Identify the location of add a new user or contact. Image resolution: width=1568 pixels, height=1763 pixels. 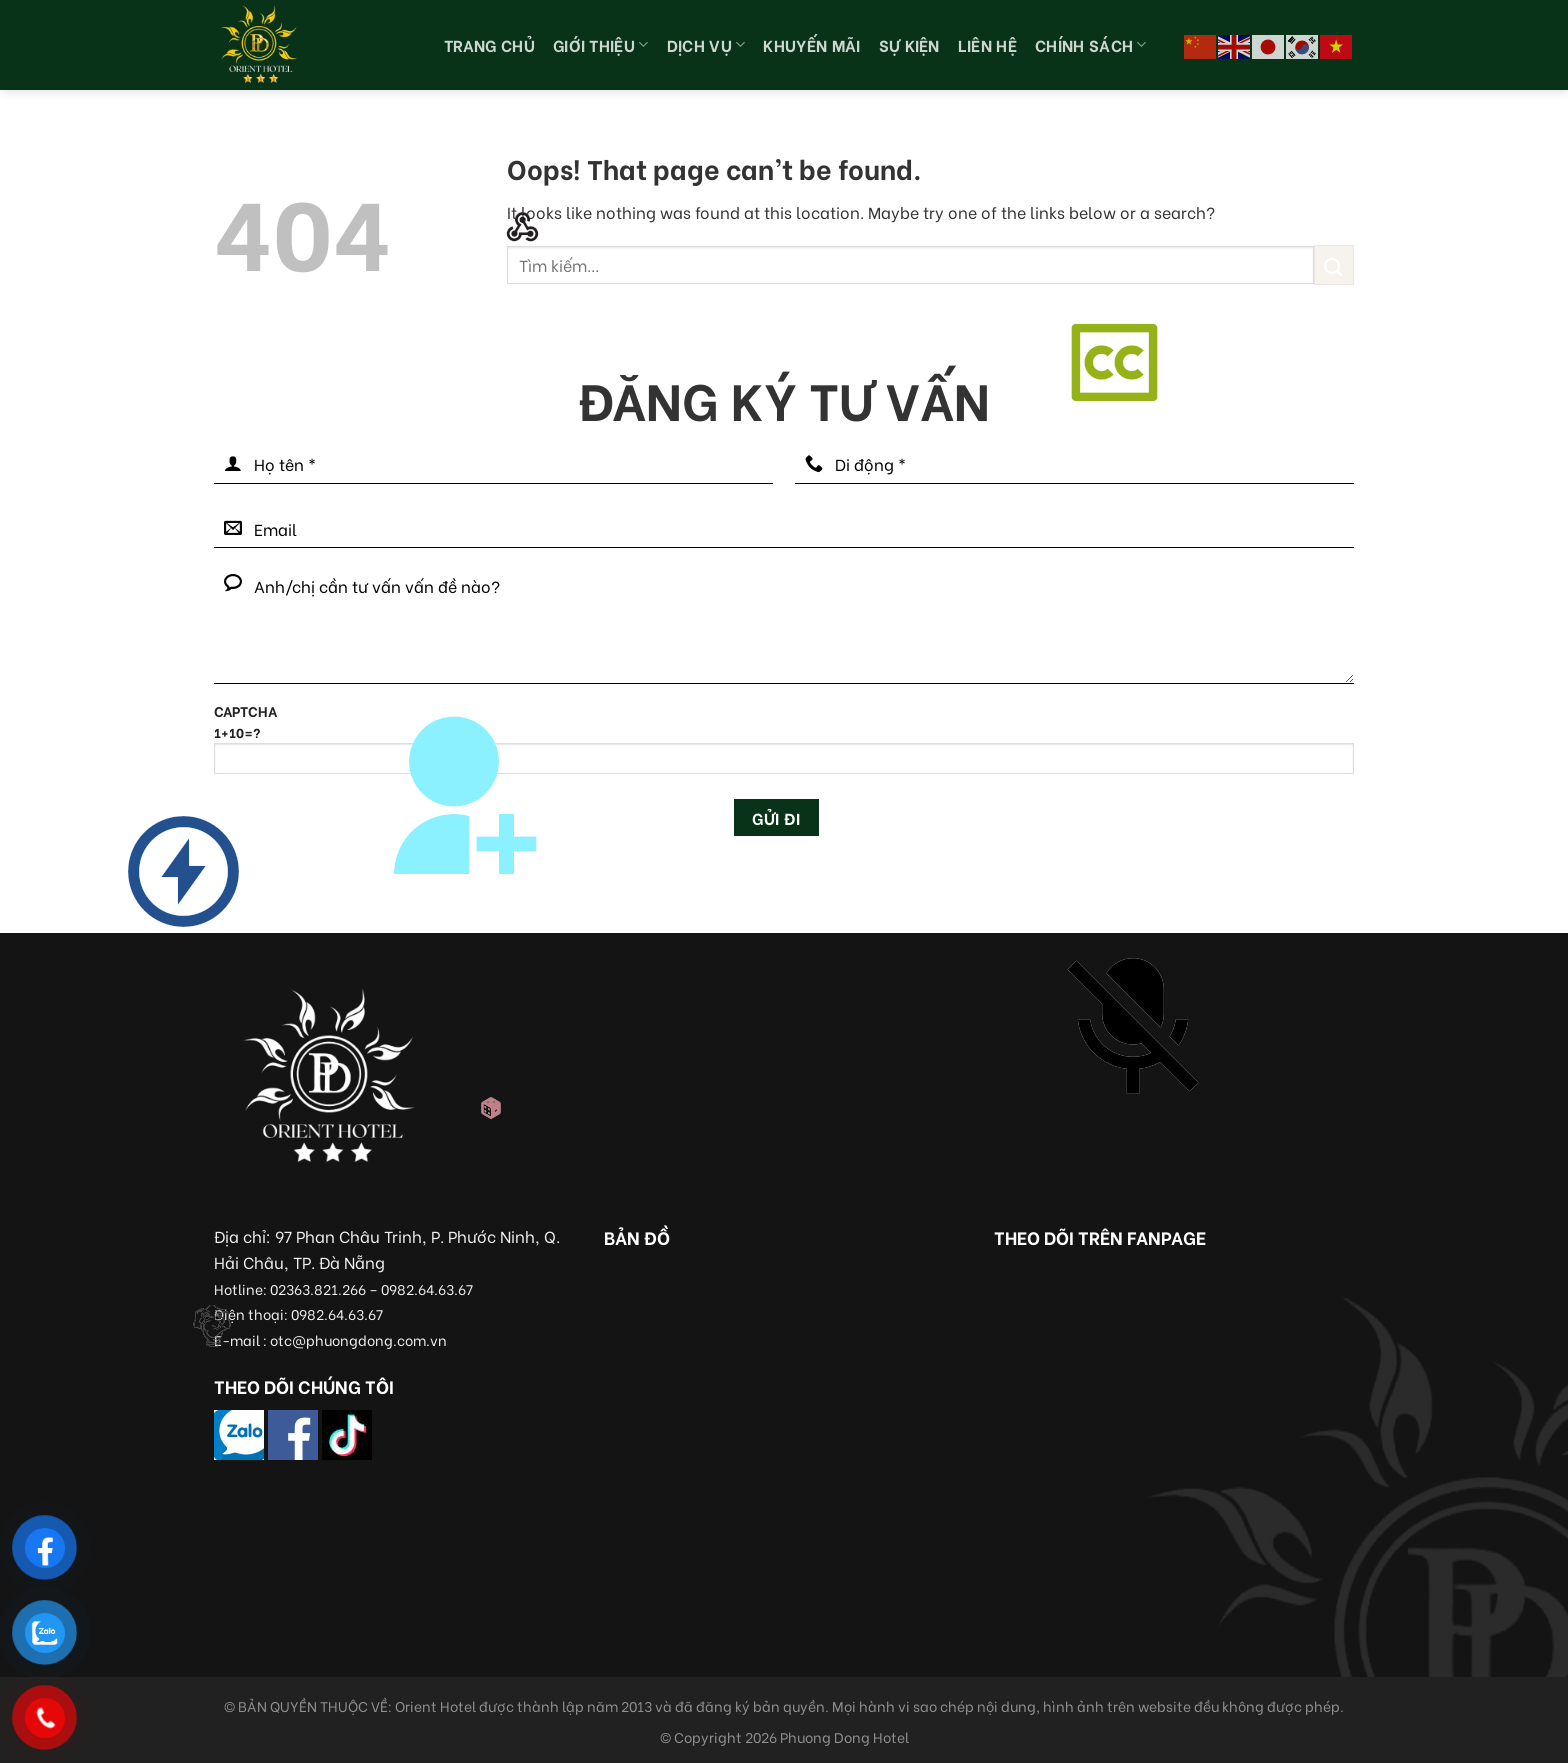
(454, 799).